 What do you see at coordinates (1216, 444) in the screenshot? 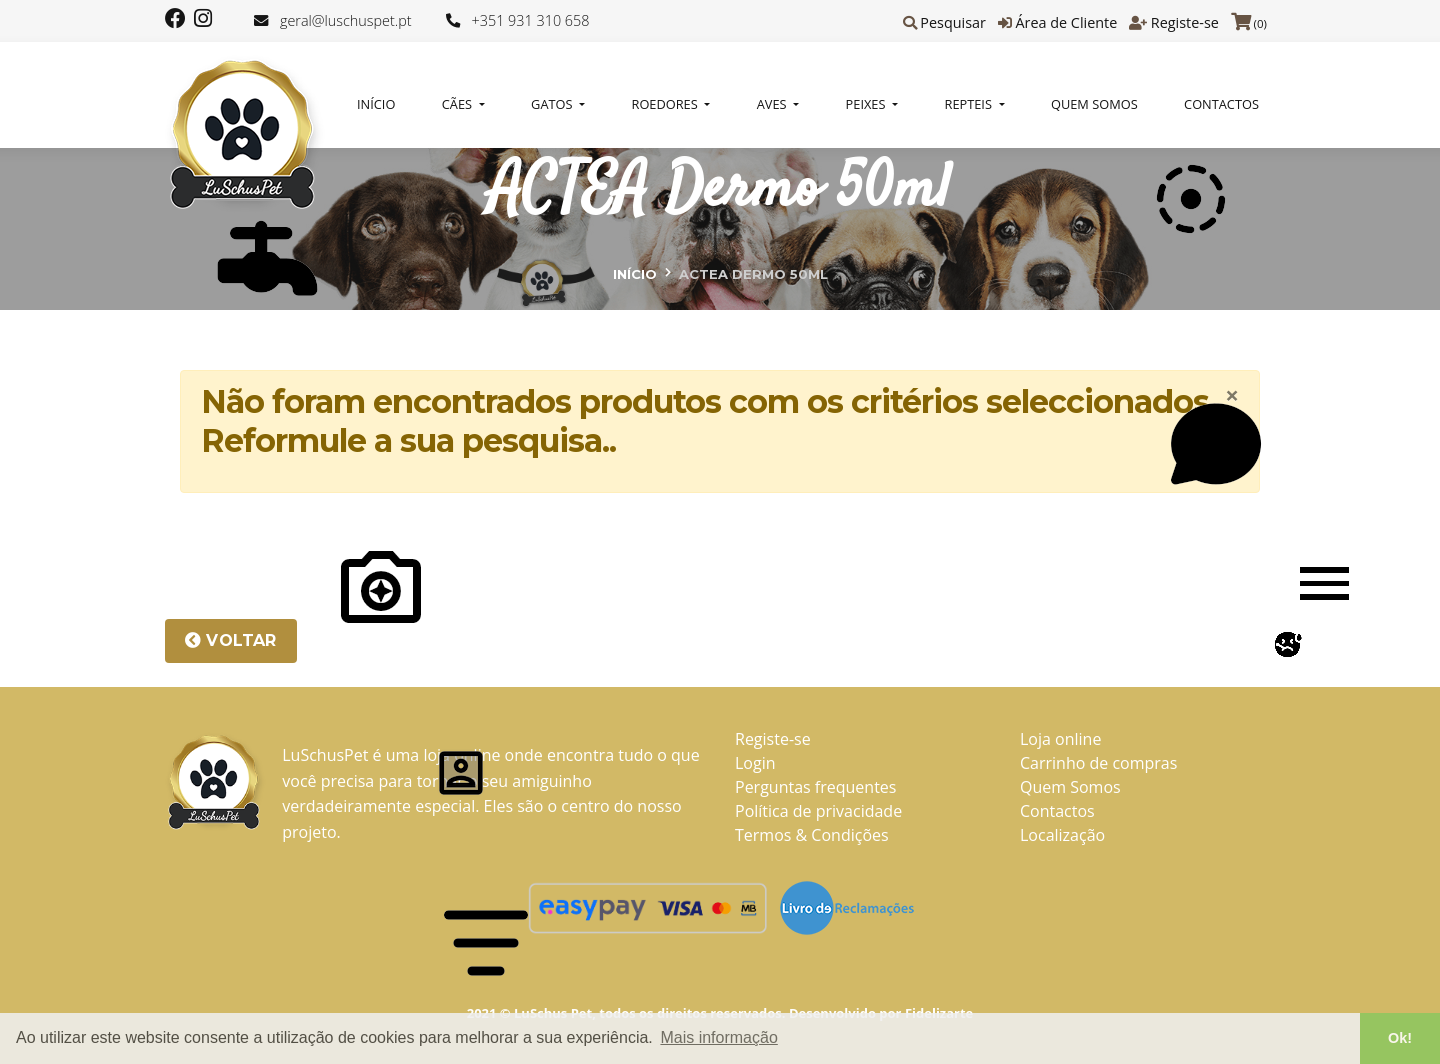
I see `open messaging or chat` at bounding box center [1216, 444].